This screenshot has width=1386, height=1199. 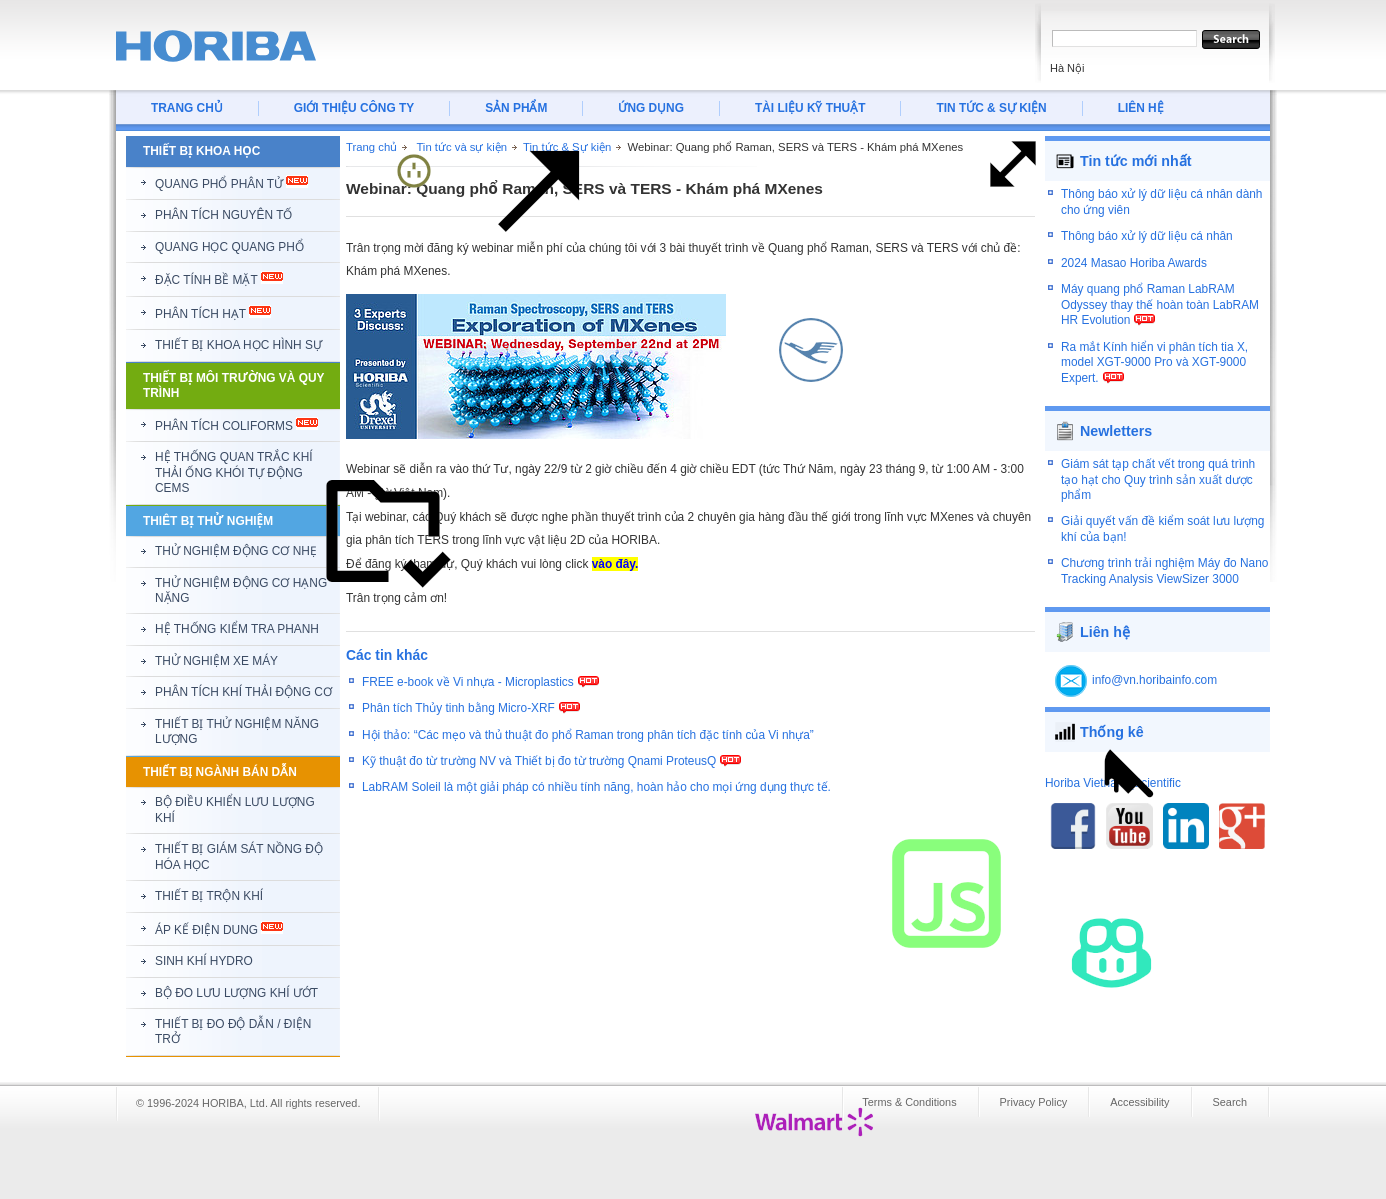 What do you see at coordinates (414, 171) in the screenshot?
I see `electrical outlet or power socket indicator` at bounding box center [414, 171].